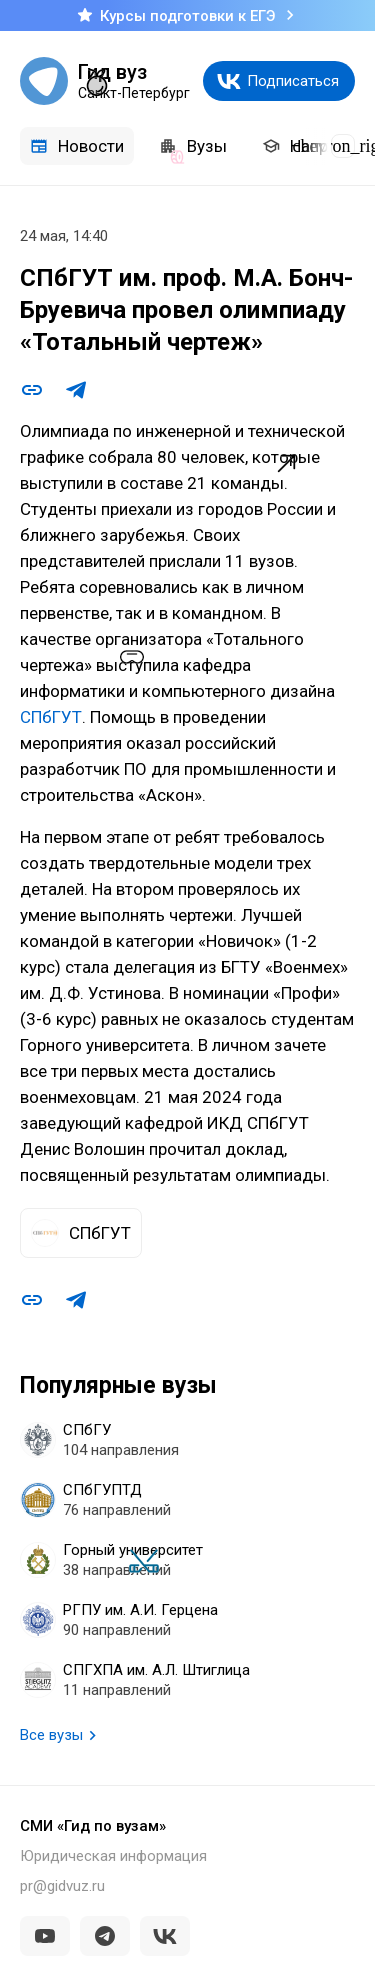  I want to click on view tire pressure or status, so click(177, 157).